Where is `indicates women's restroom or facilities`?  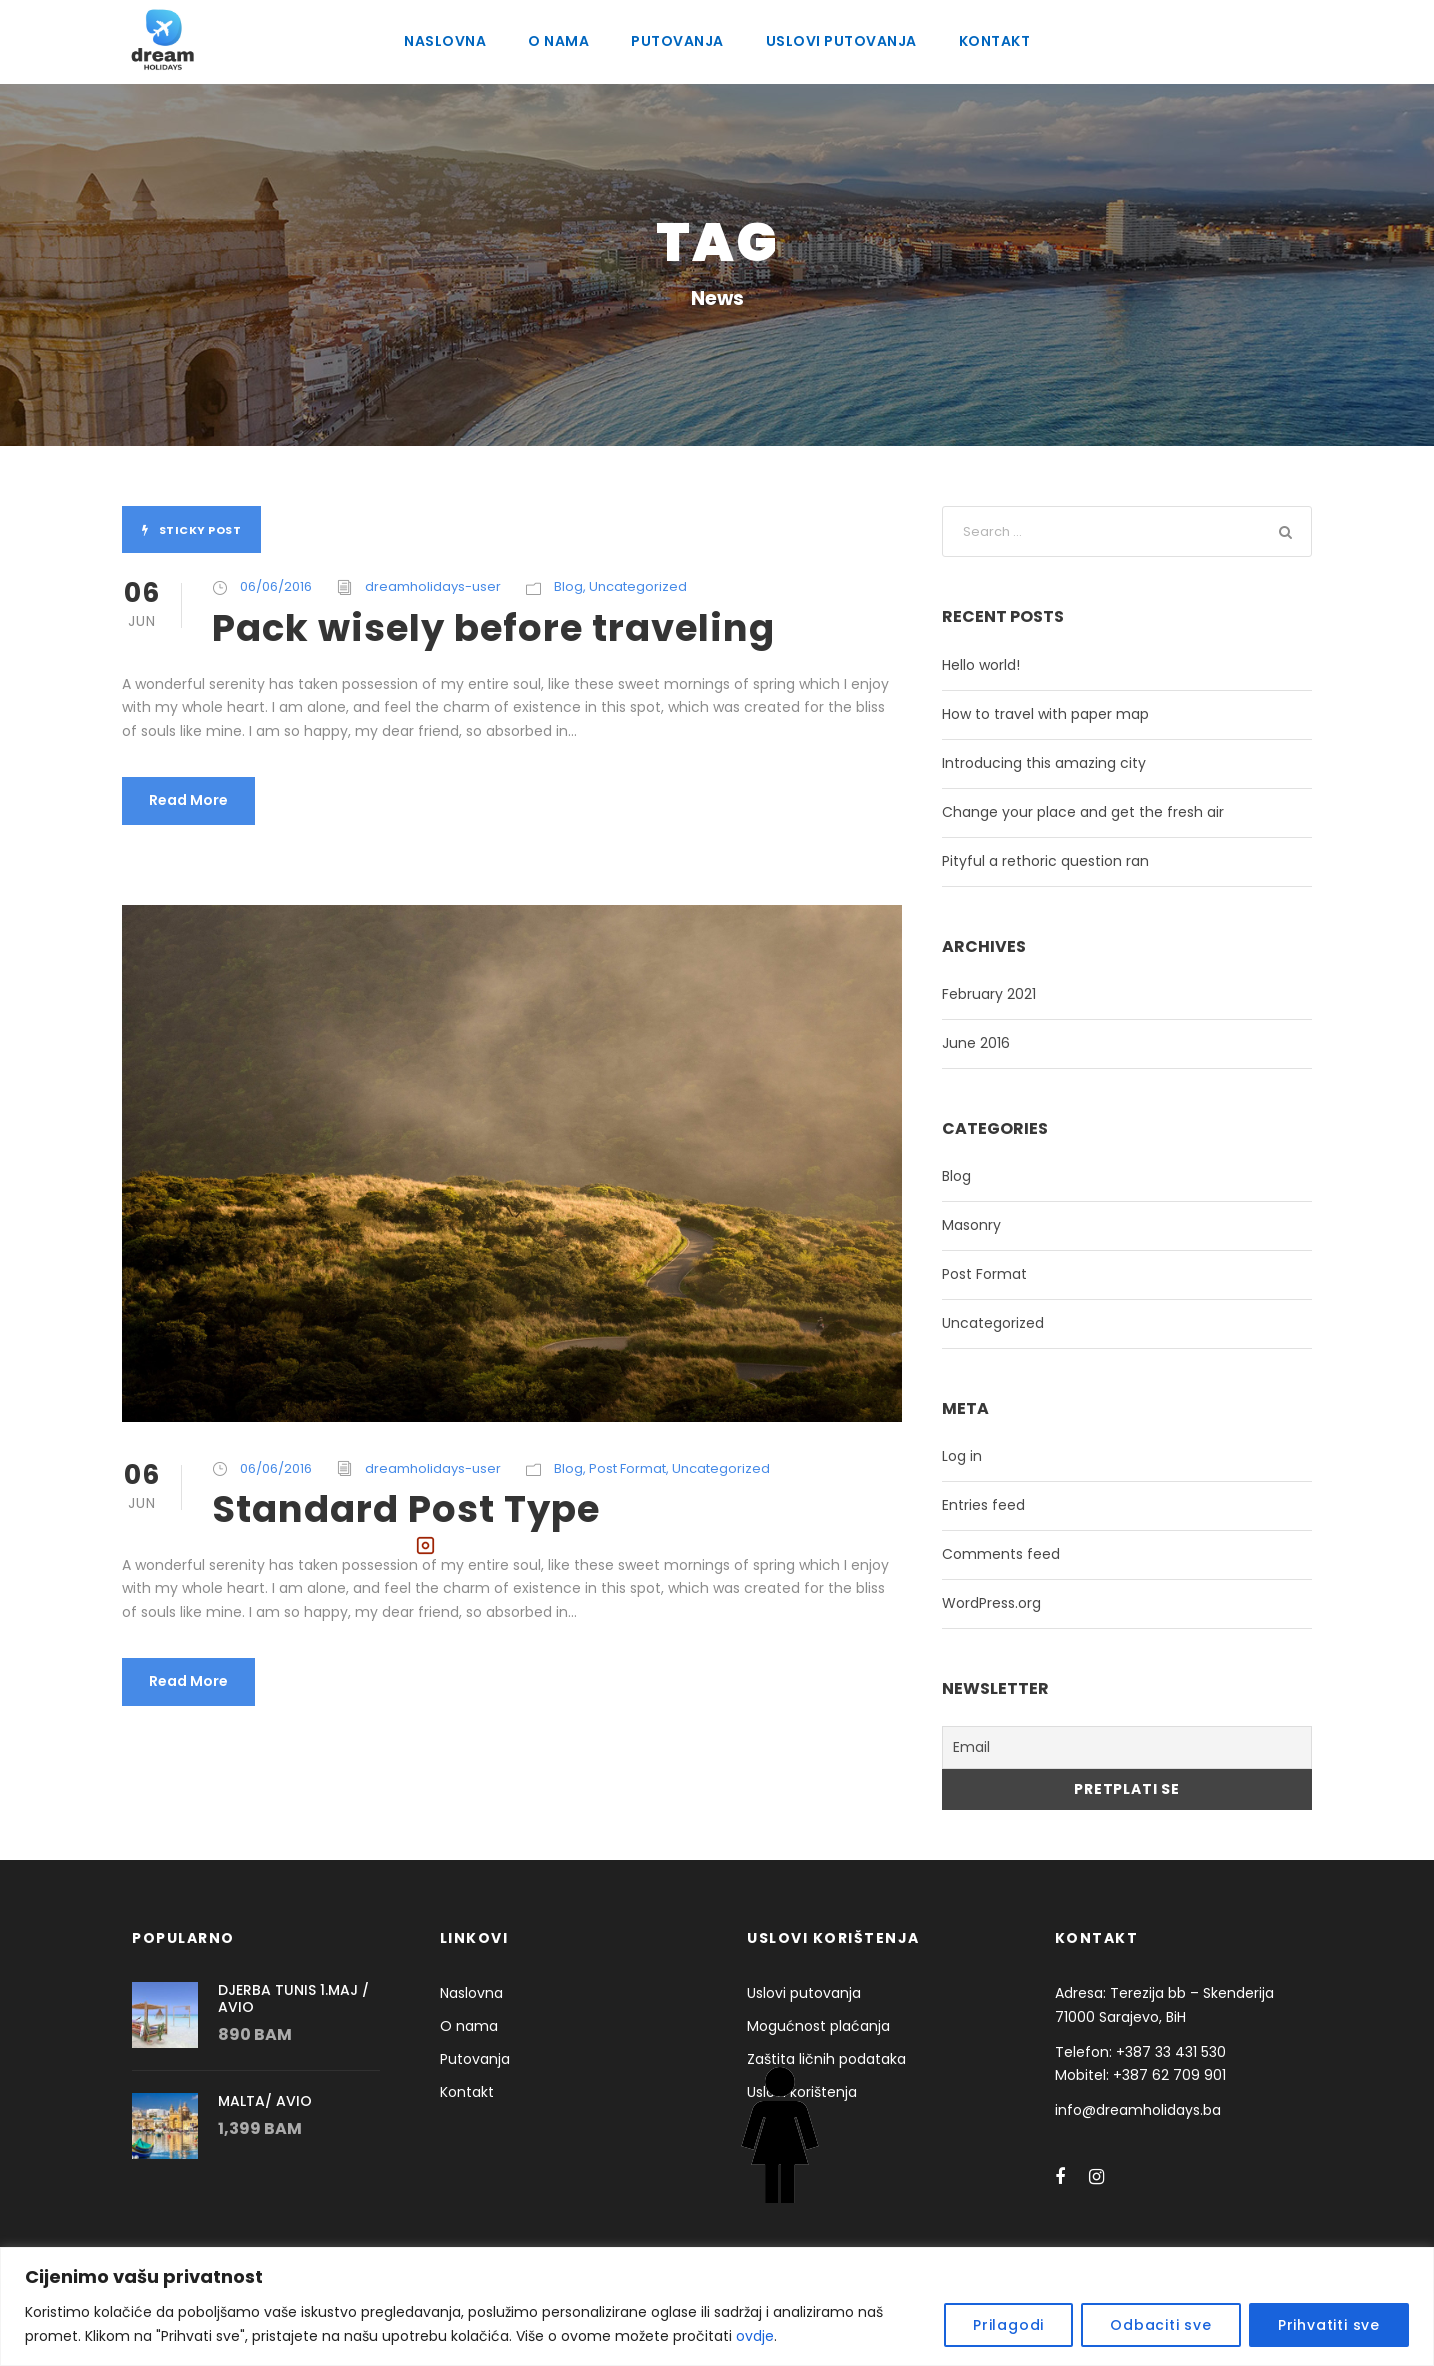
indicates women's restroom or facilities is located at coordinates (780, 2135).